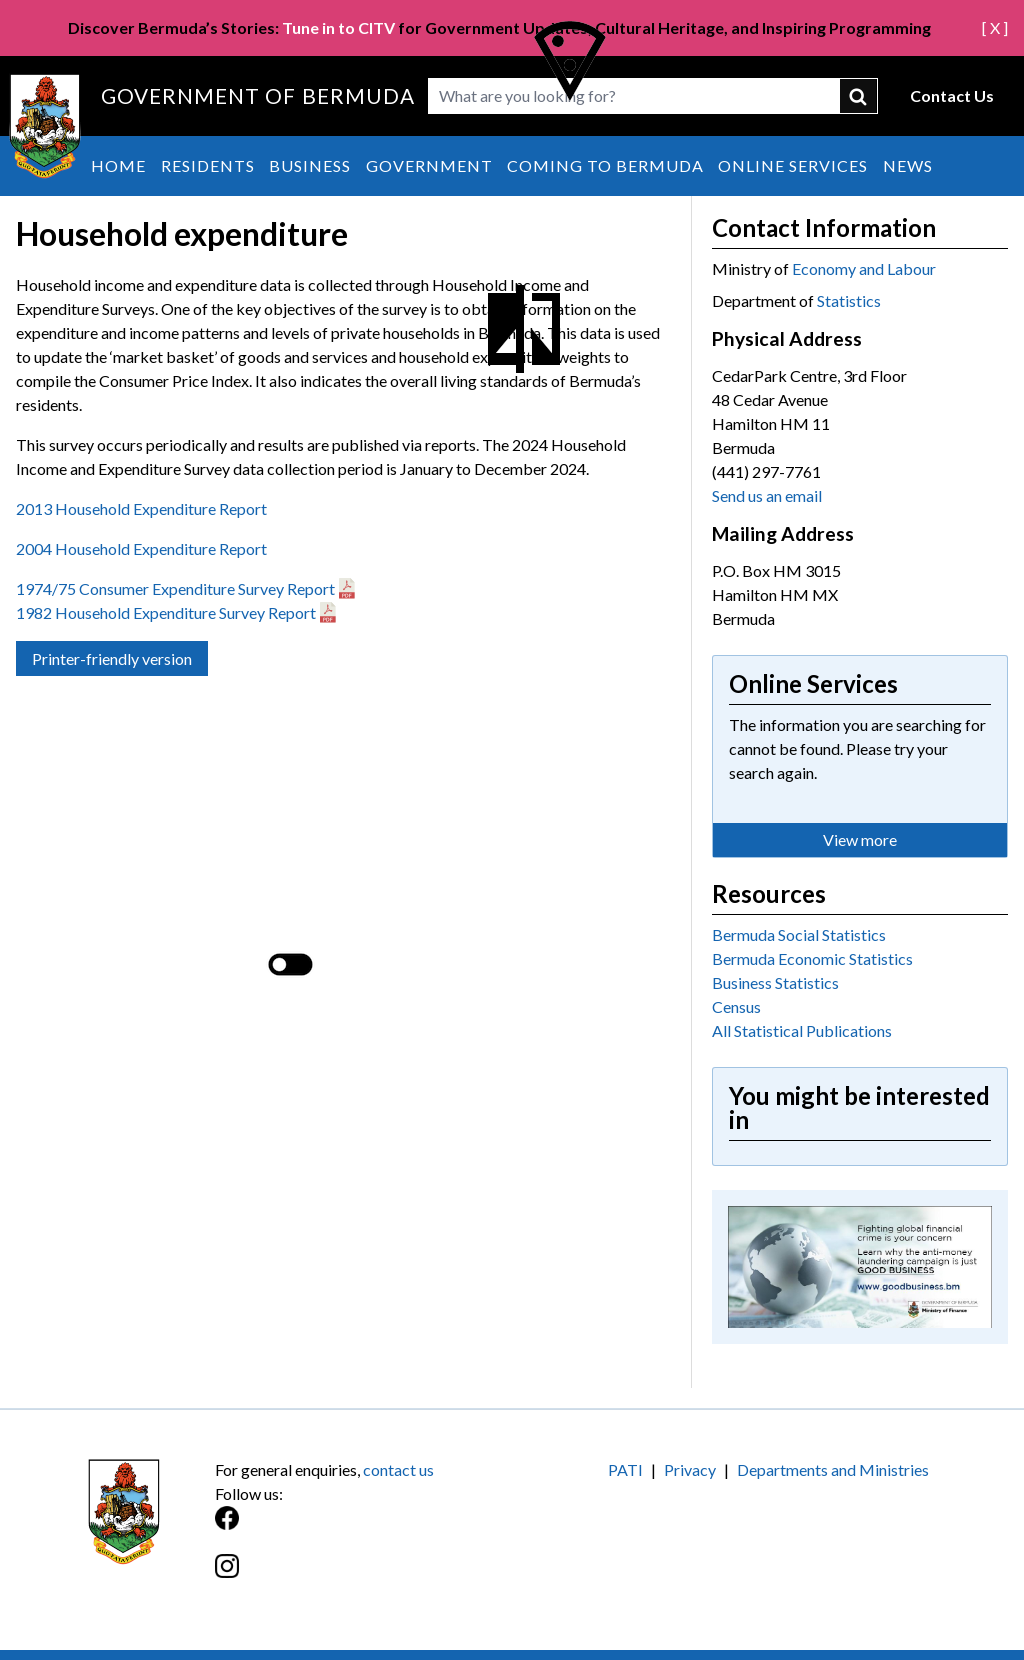 This screenshot has width=1024, height=1660. What do you see at coordinates (290, 964) in the screenshot?
I see `toggle switch in off position` at bounding box center [290, 964].